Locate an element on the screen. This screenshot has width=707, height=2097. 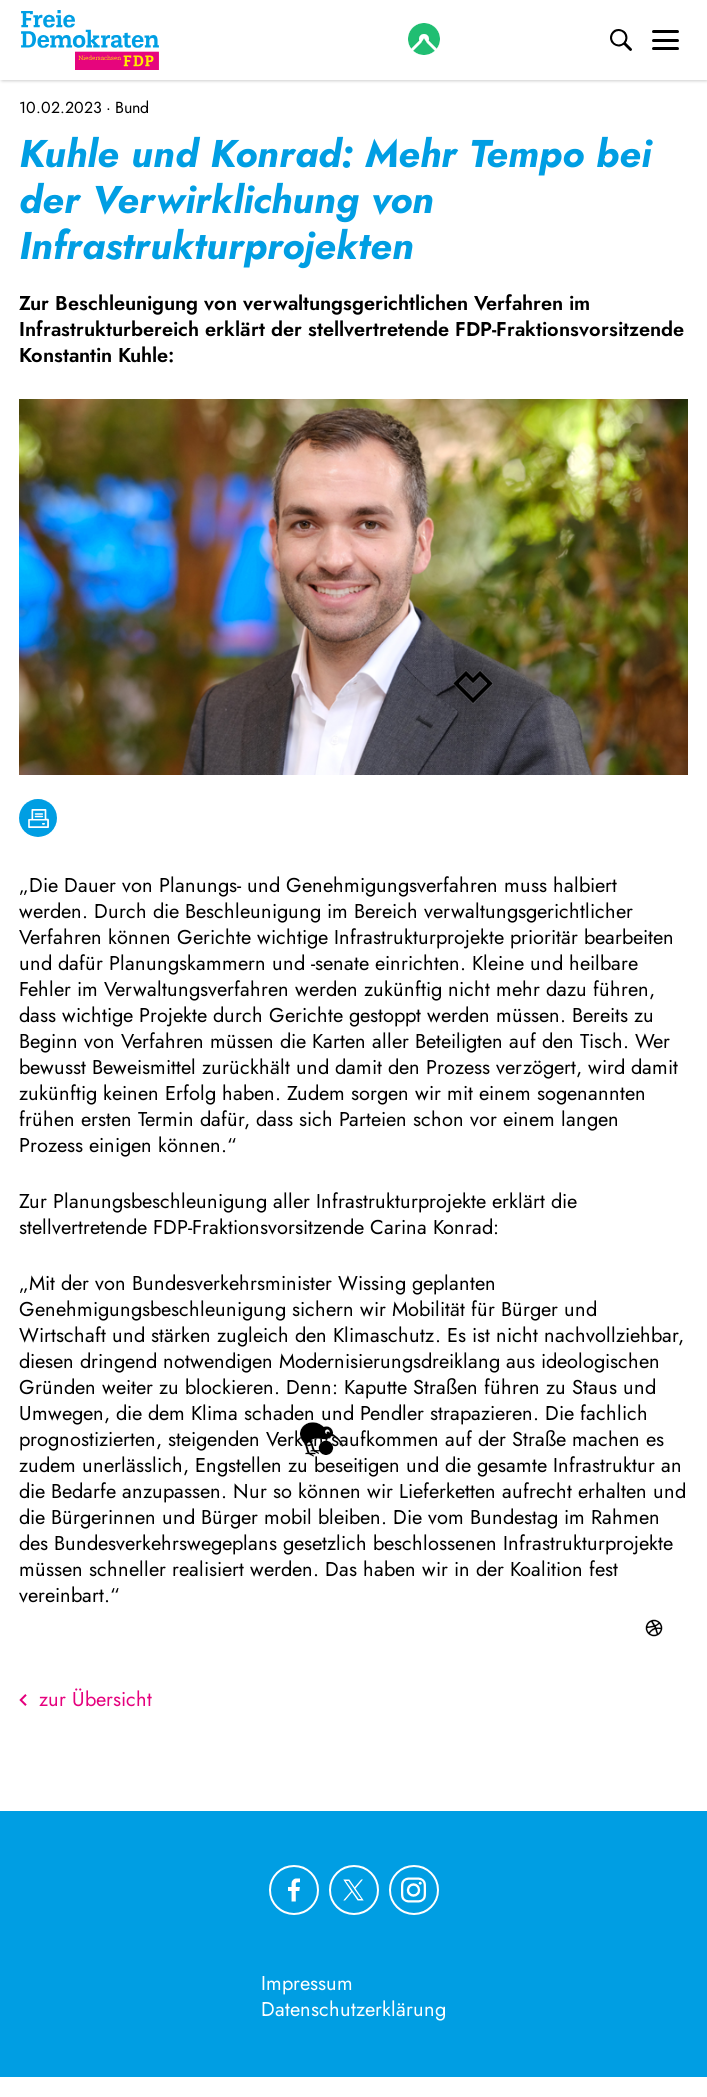
open the komoot app is located at coordinates (424, 39).